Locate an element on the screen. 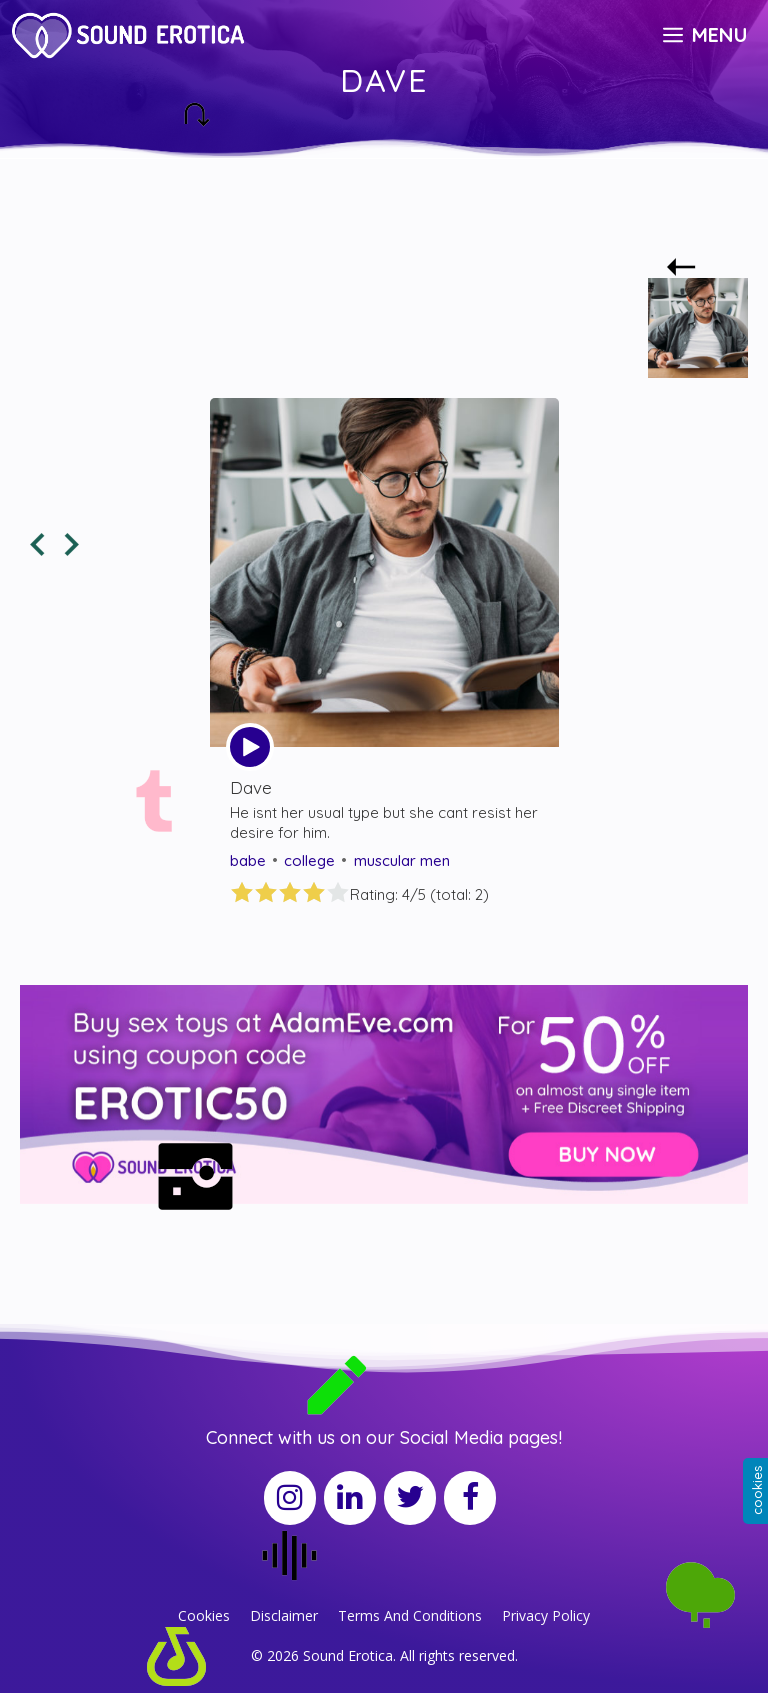 Image resolution: width=768 pixels, height=1693 pixels. edit content or text is located at coordinates (337, 1385).